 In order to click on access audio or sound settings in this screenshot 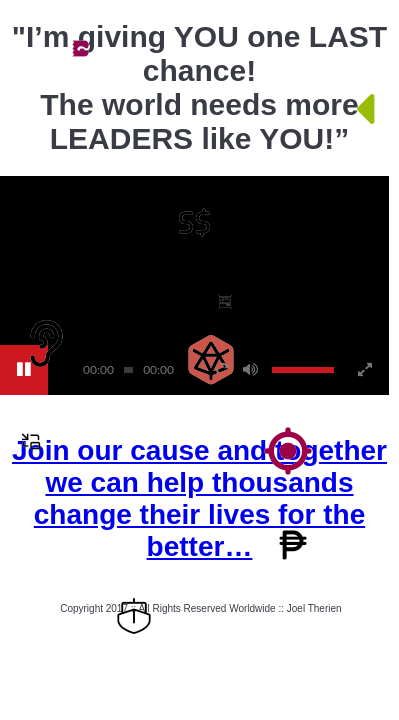, I will do `click(45, 343)`.